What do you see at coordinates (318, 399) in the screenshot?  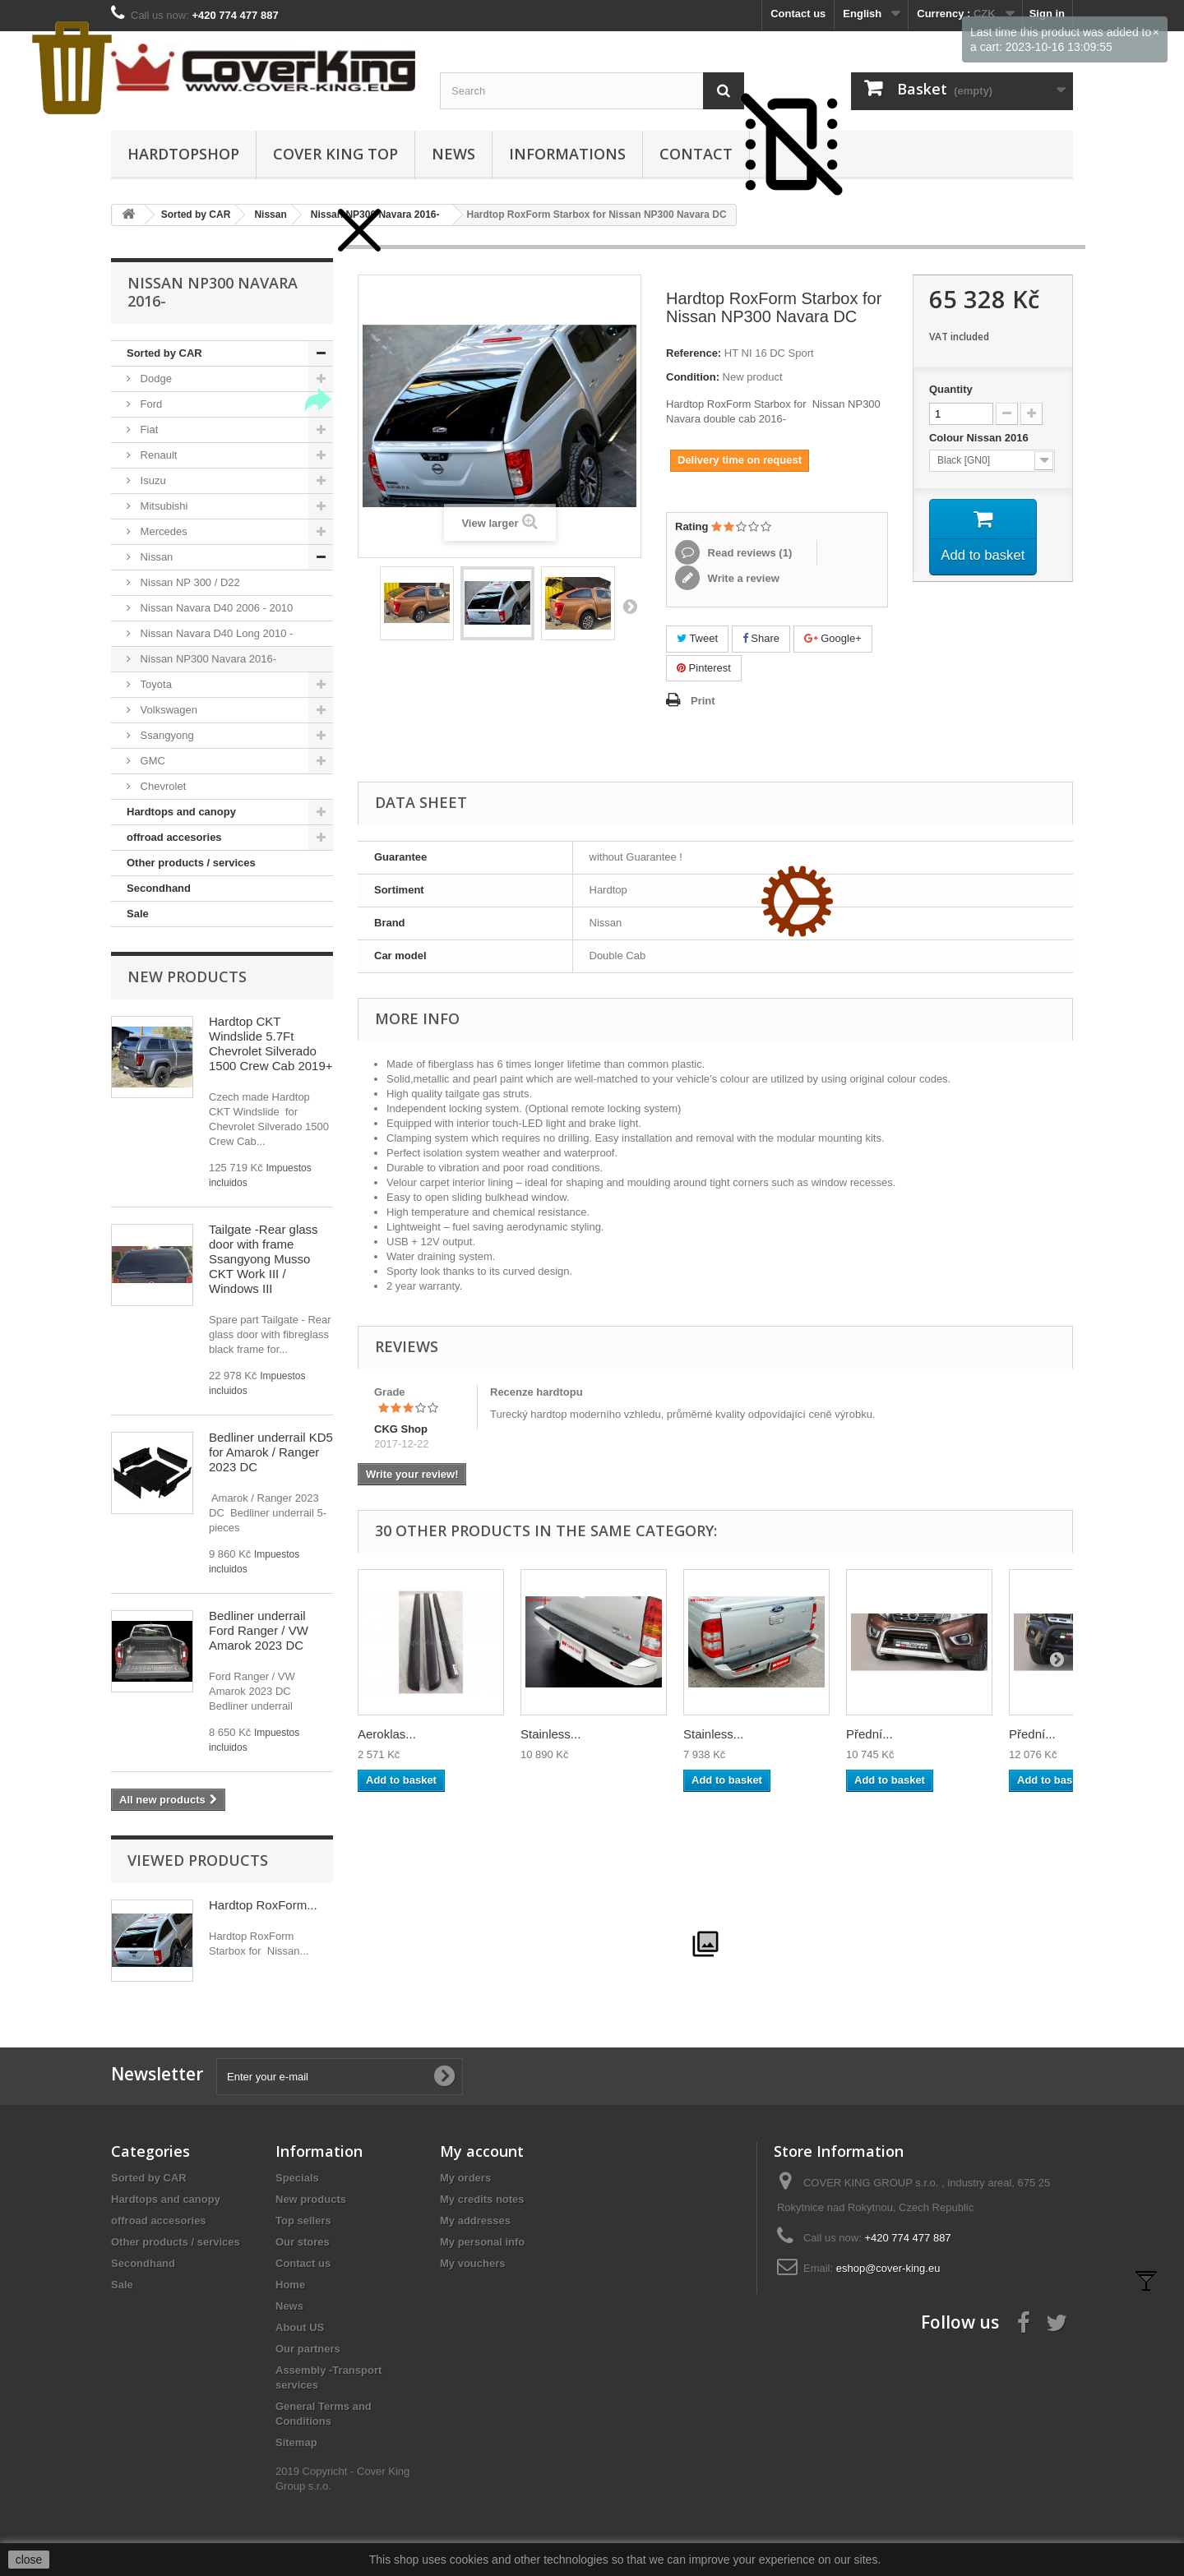 I see `share or forward content` at bounding box center [318, 399].